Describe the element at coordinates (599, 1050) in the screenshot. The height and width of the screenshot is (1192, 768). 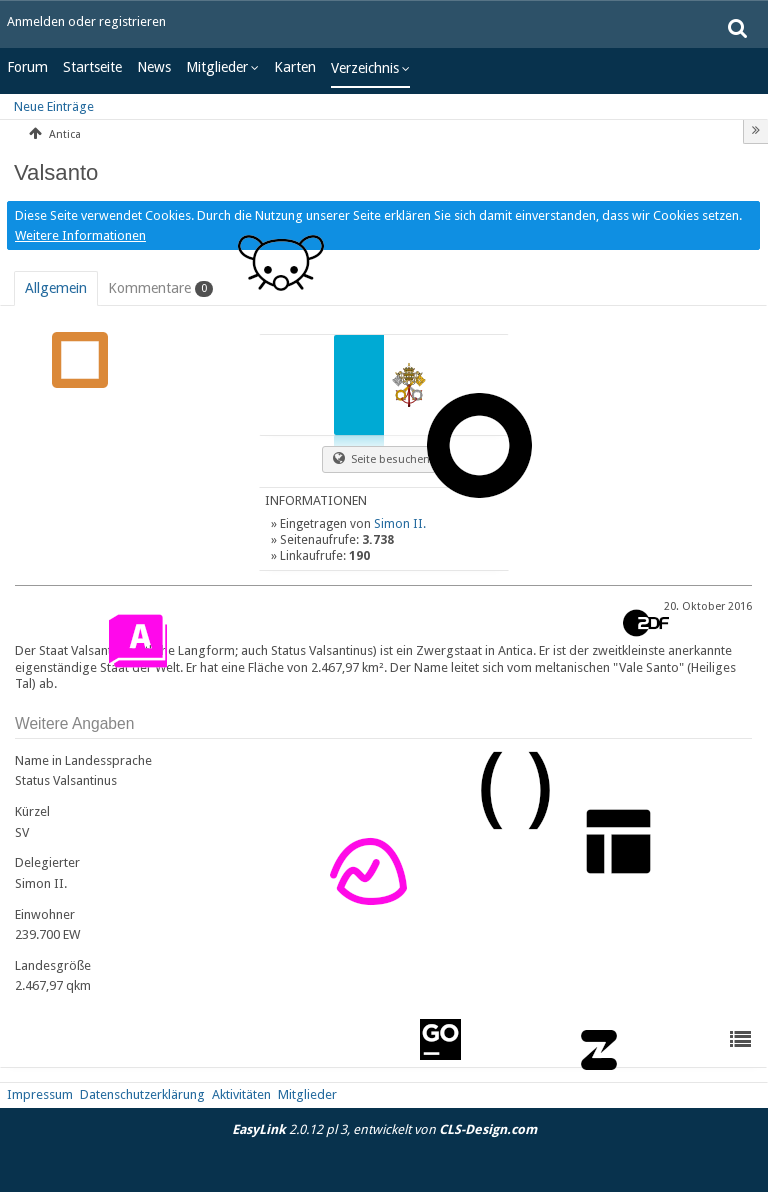
I see `open zulip messaging app` at that location.